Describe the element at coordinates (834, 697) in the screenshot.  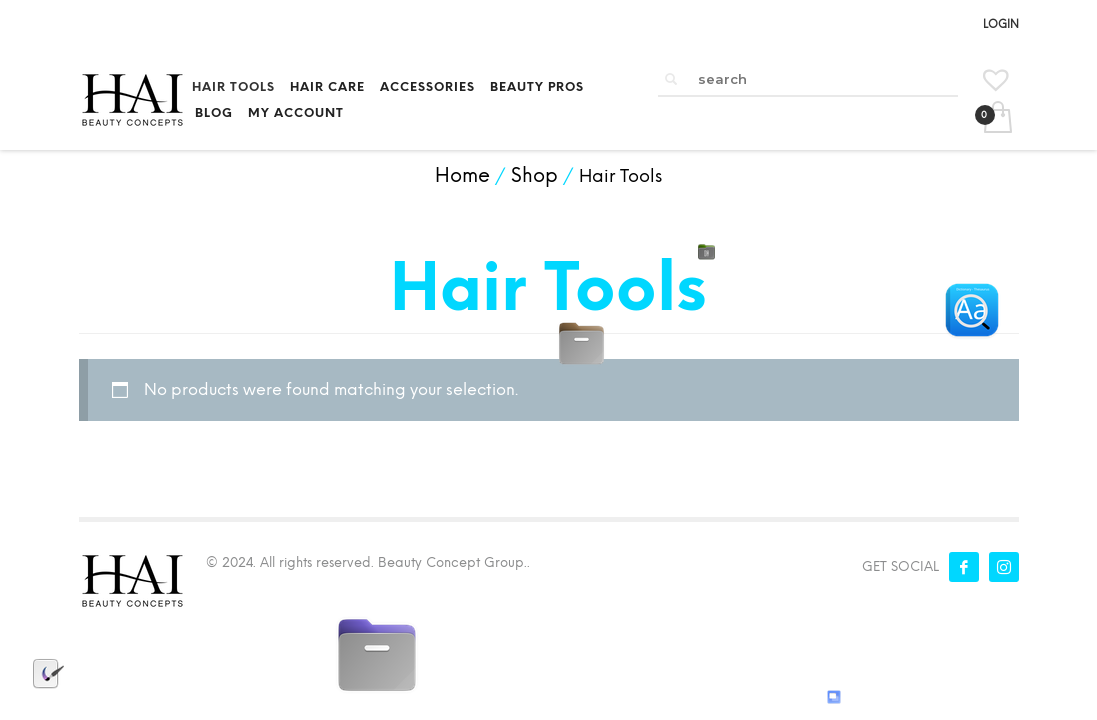
I see `manage startup applications and session settings` at that location.